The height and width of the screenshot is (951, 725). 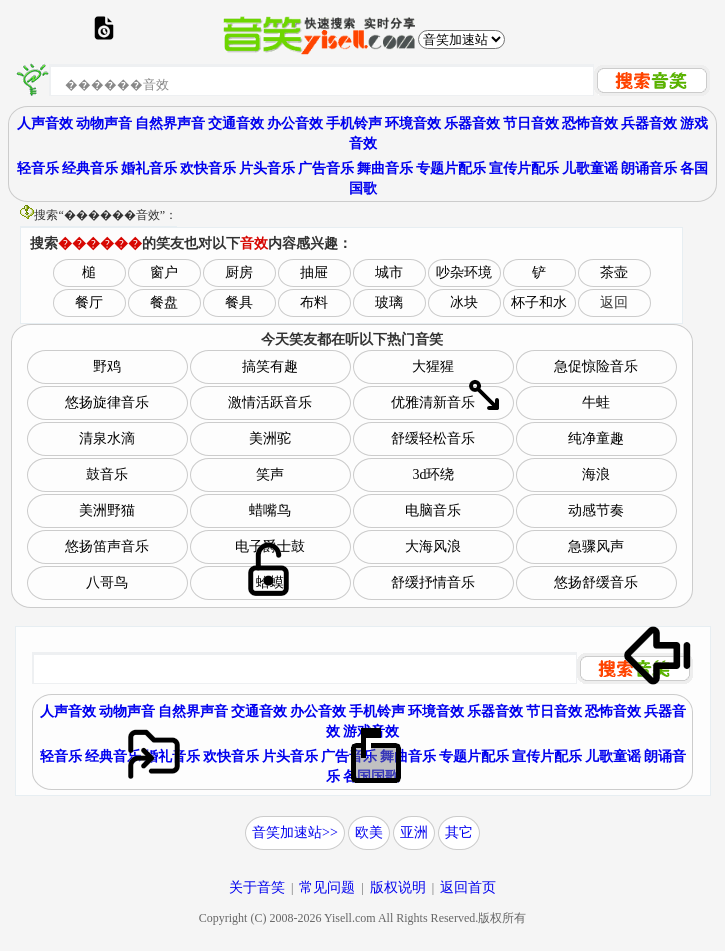 I want to click on indicates new mail in your mailbox, so click(x=376, y=758).